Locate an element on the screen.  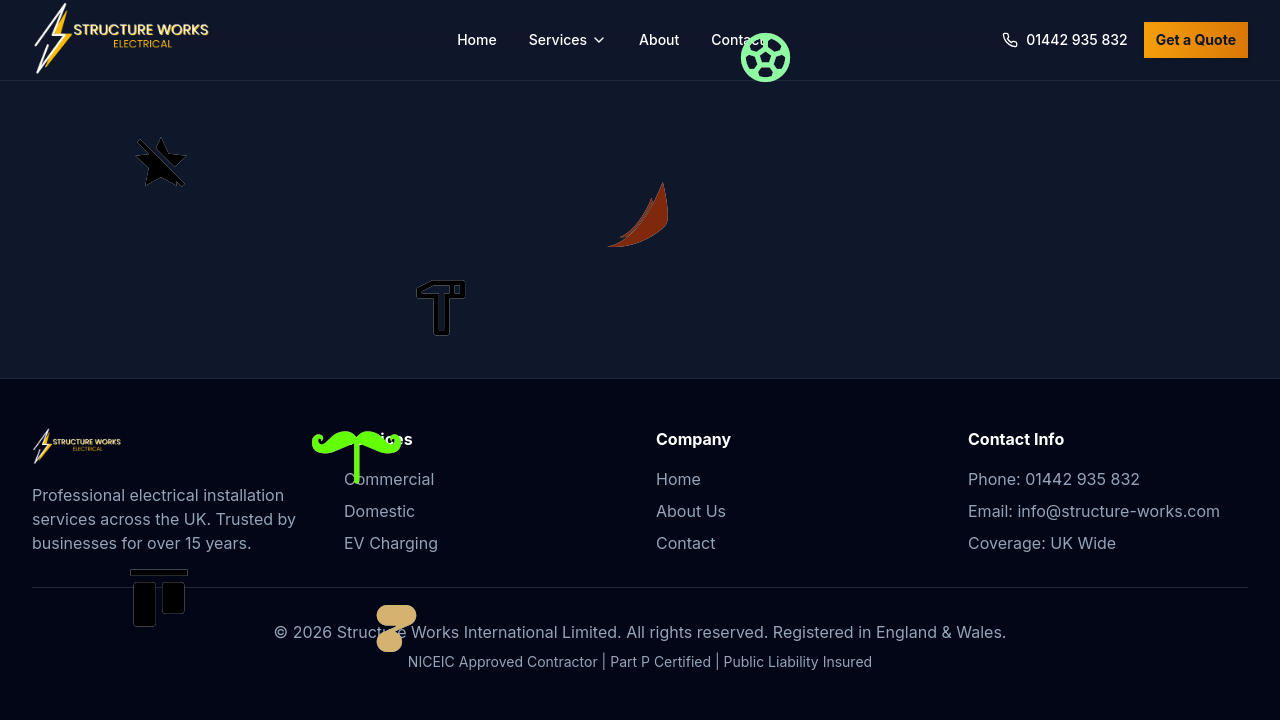
access football or soccer content is located at coordinates (765, 57).